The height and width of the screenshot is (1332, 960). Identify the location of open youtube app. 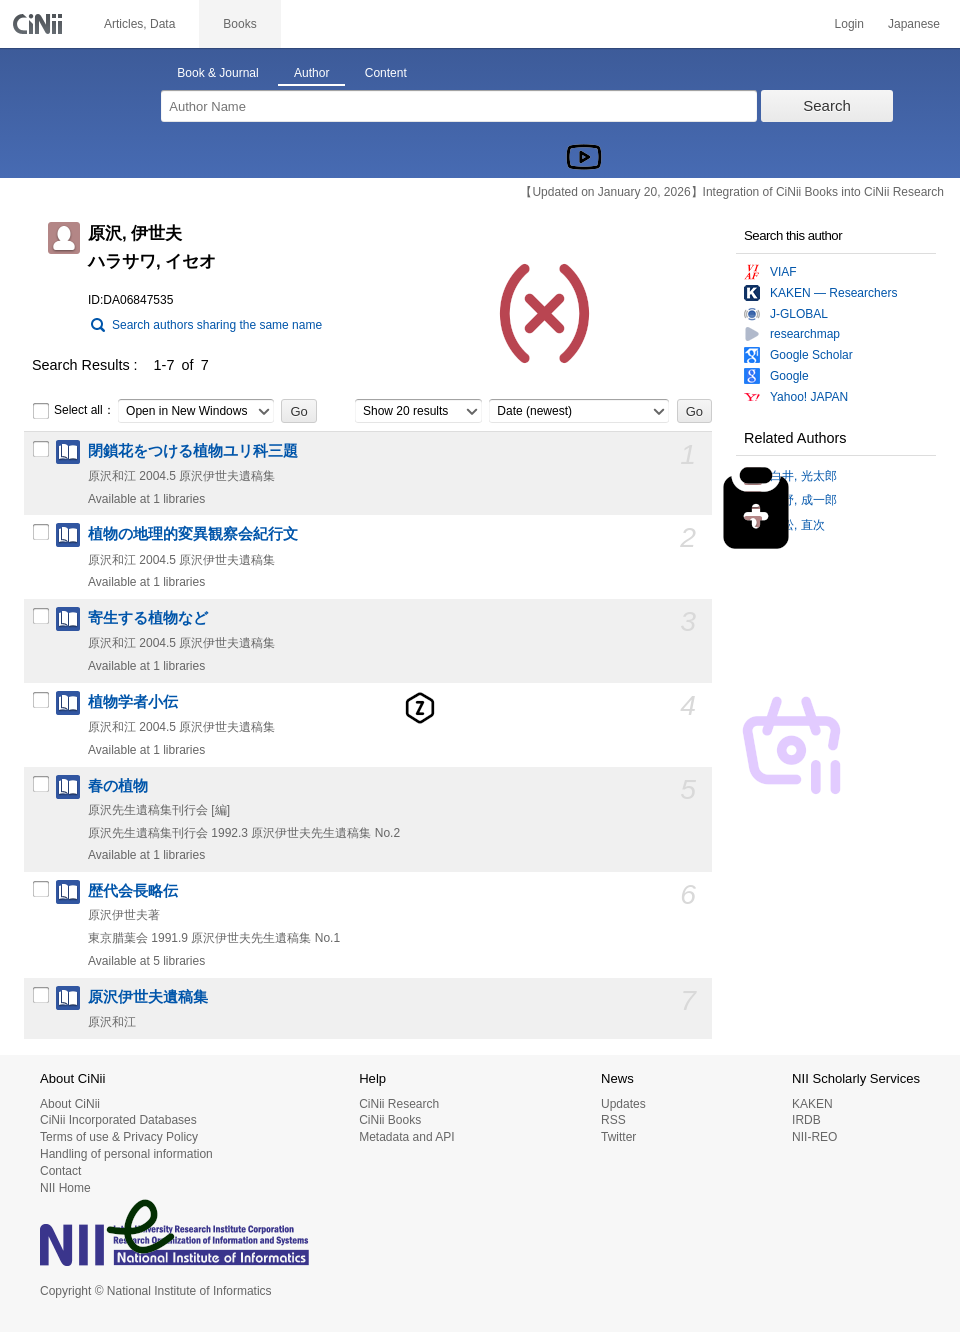
(584, 157).